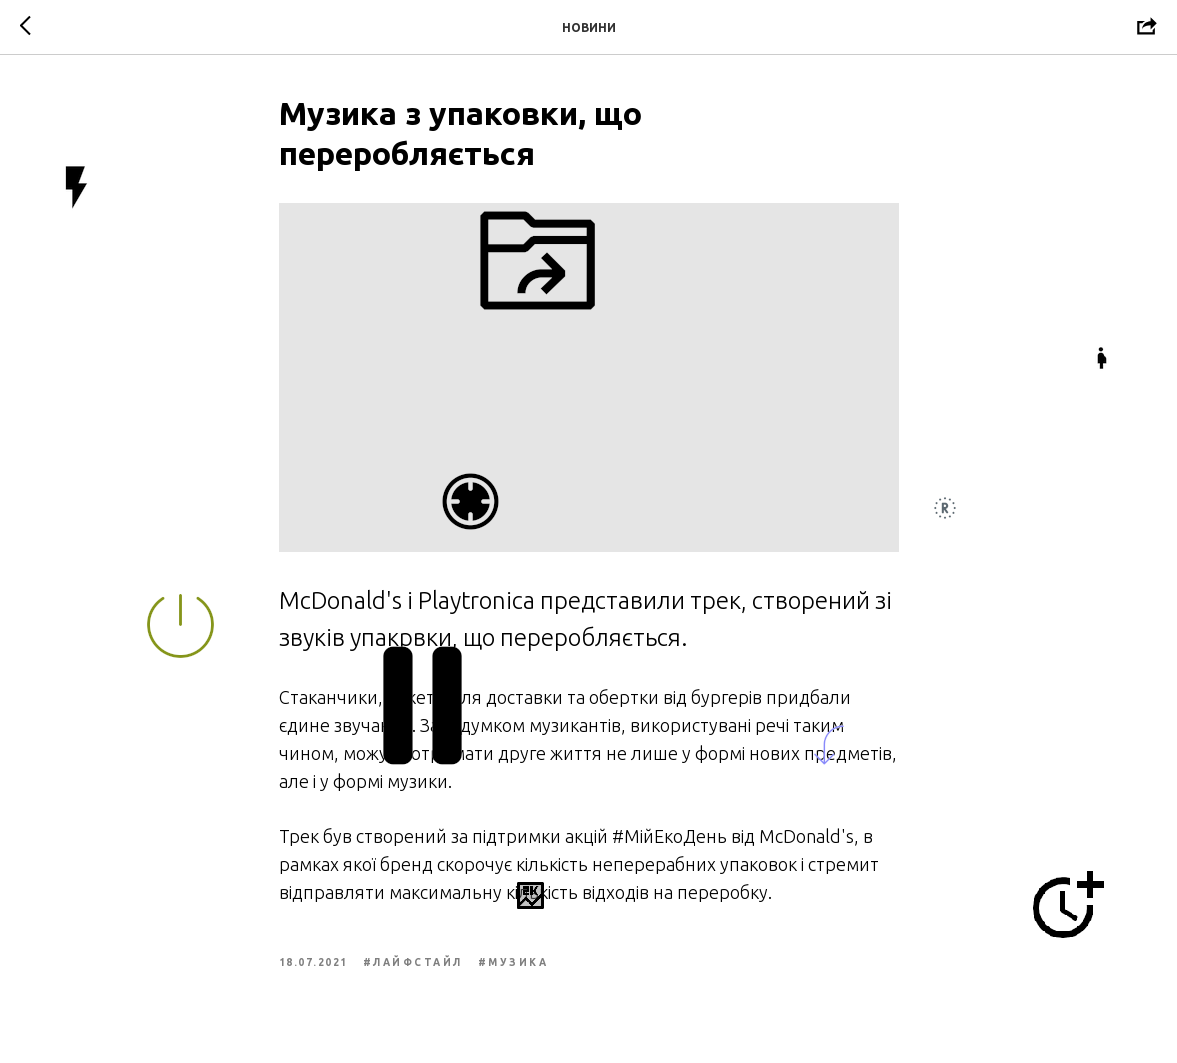 This screenshot has width=1177, height=1063. I want to click on indicates pregnancy-related features or services, so click(1102, 358).